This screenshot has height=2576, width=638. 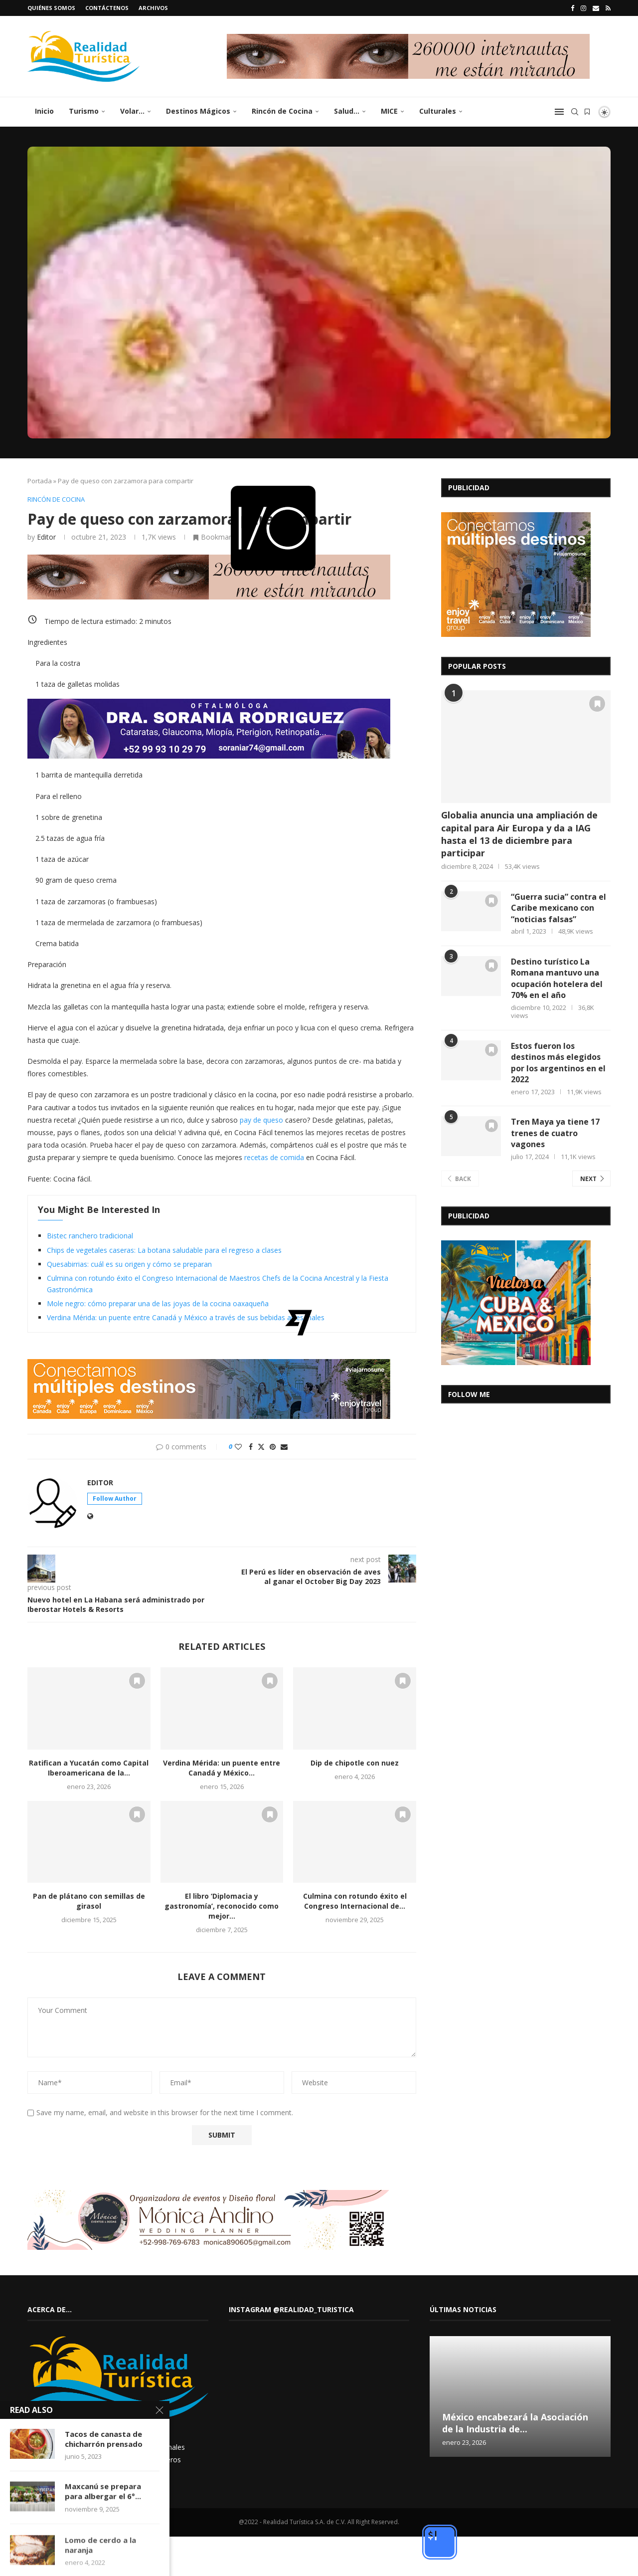 I want to click on open the Wise money transfer app, so click(x=299, y=1323).